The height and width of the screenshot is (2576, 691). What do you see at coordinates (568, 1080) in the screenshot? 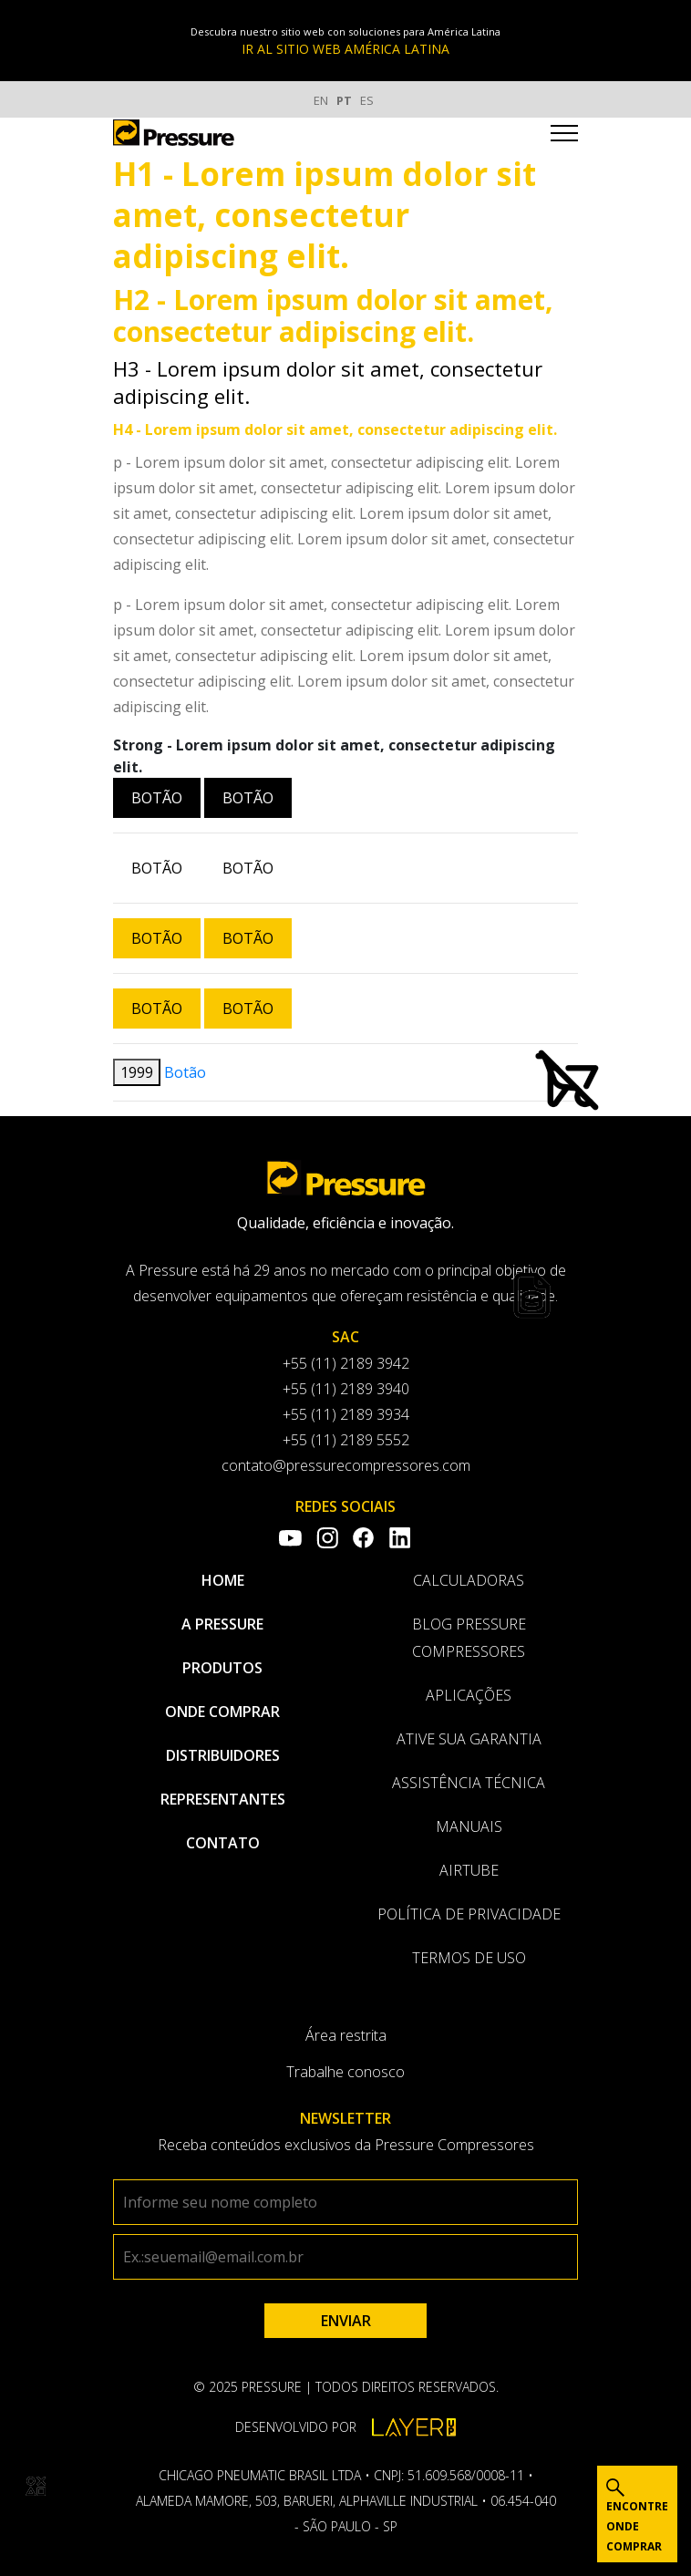
I see `remove item from garden cart` at bounding box center [568, 1080].